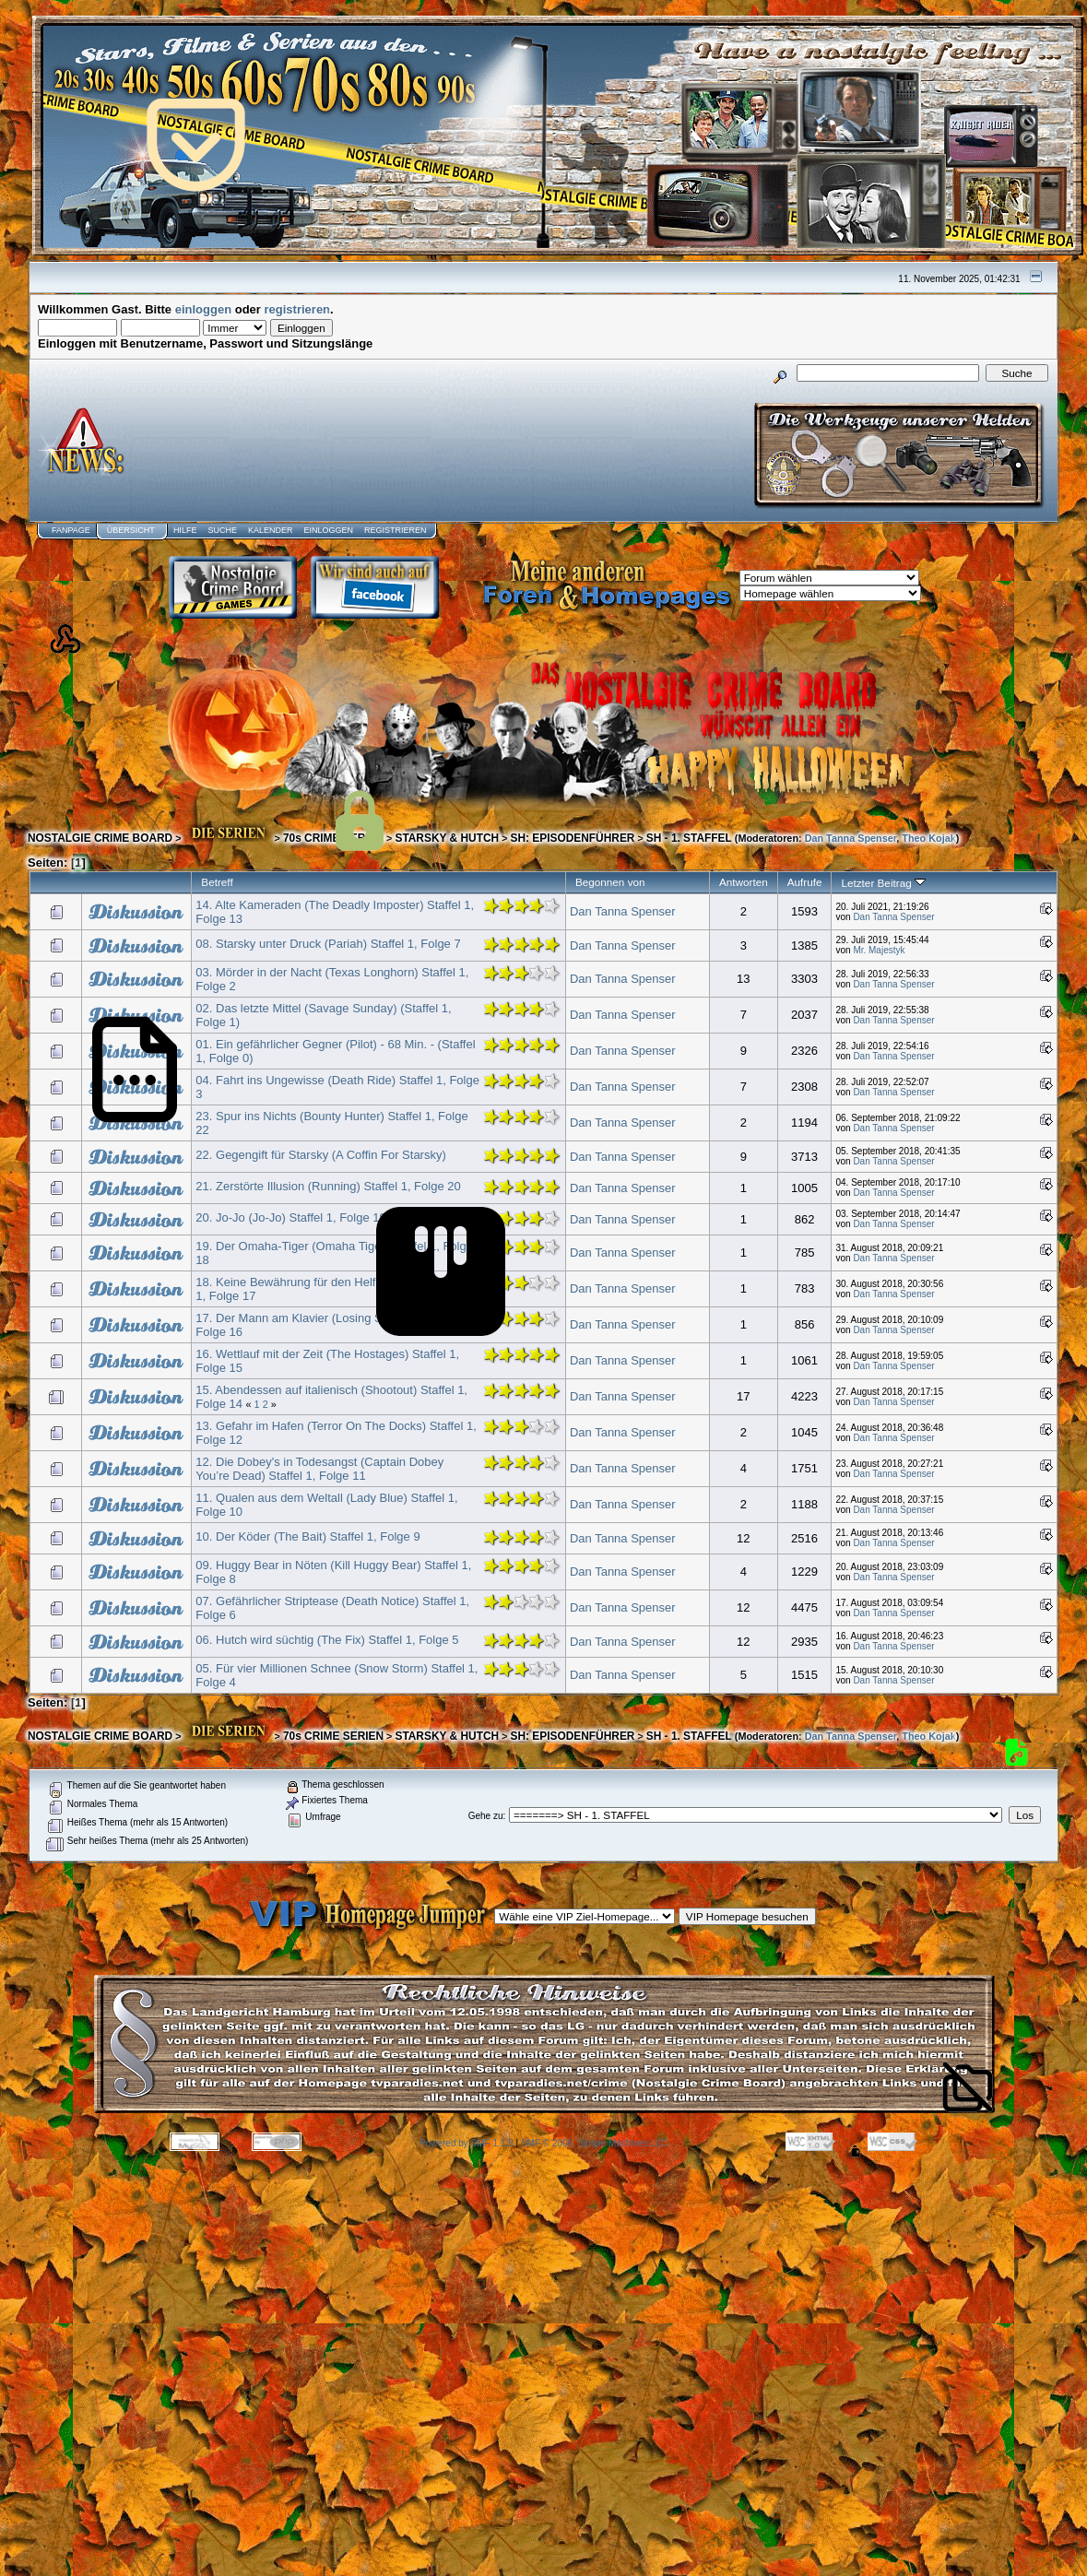  What do you see at coordinates (1016, 1752) in the screenshot?
I see `open a vector graphics file` at bounding box center [1016, 1752].